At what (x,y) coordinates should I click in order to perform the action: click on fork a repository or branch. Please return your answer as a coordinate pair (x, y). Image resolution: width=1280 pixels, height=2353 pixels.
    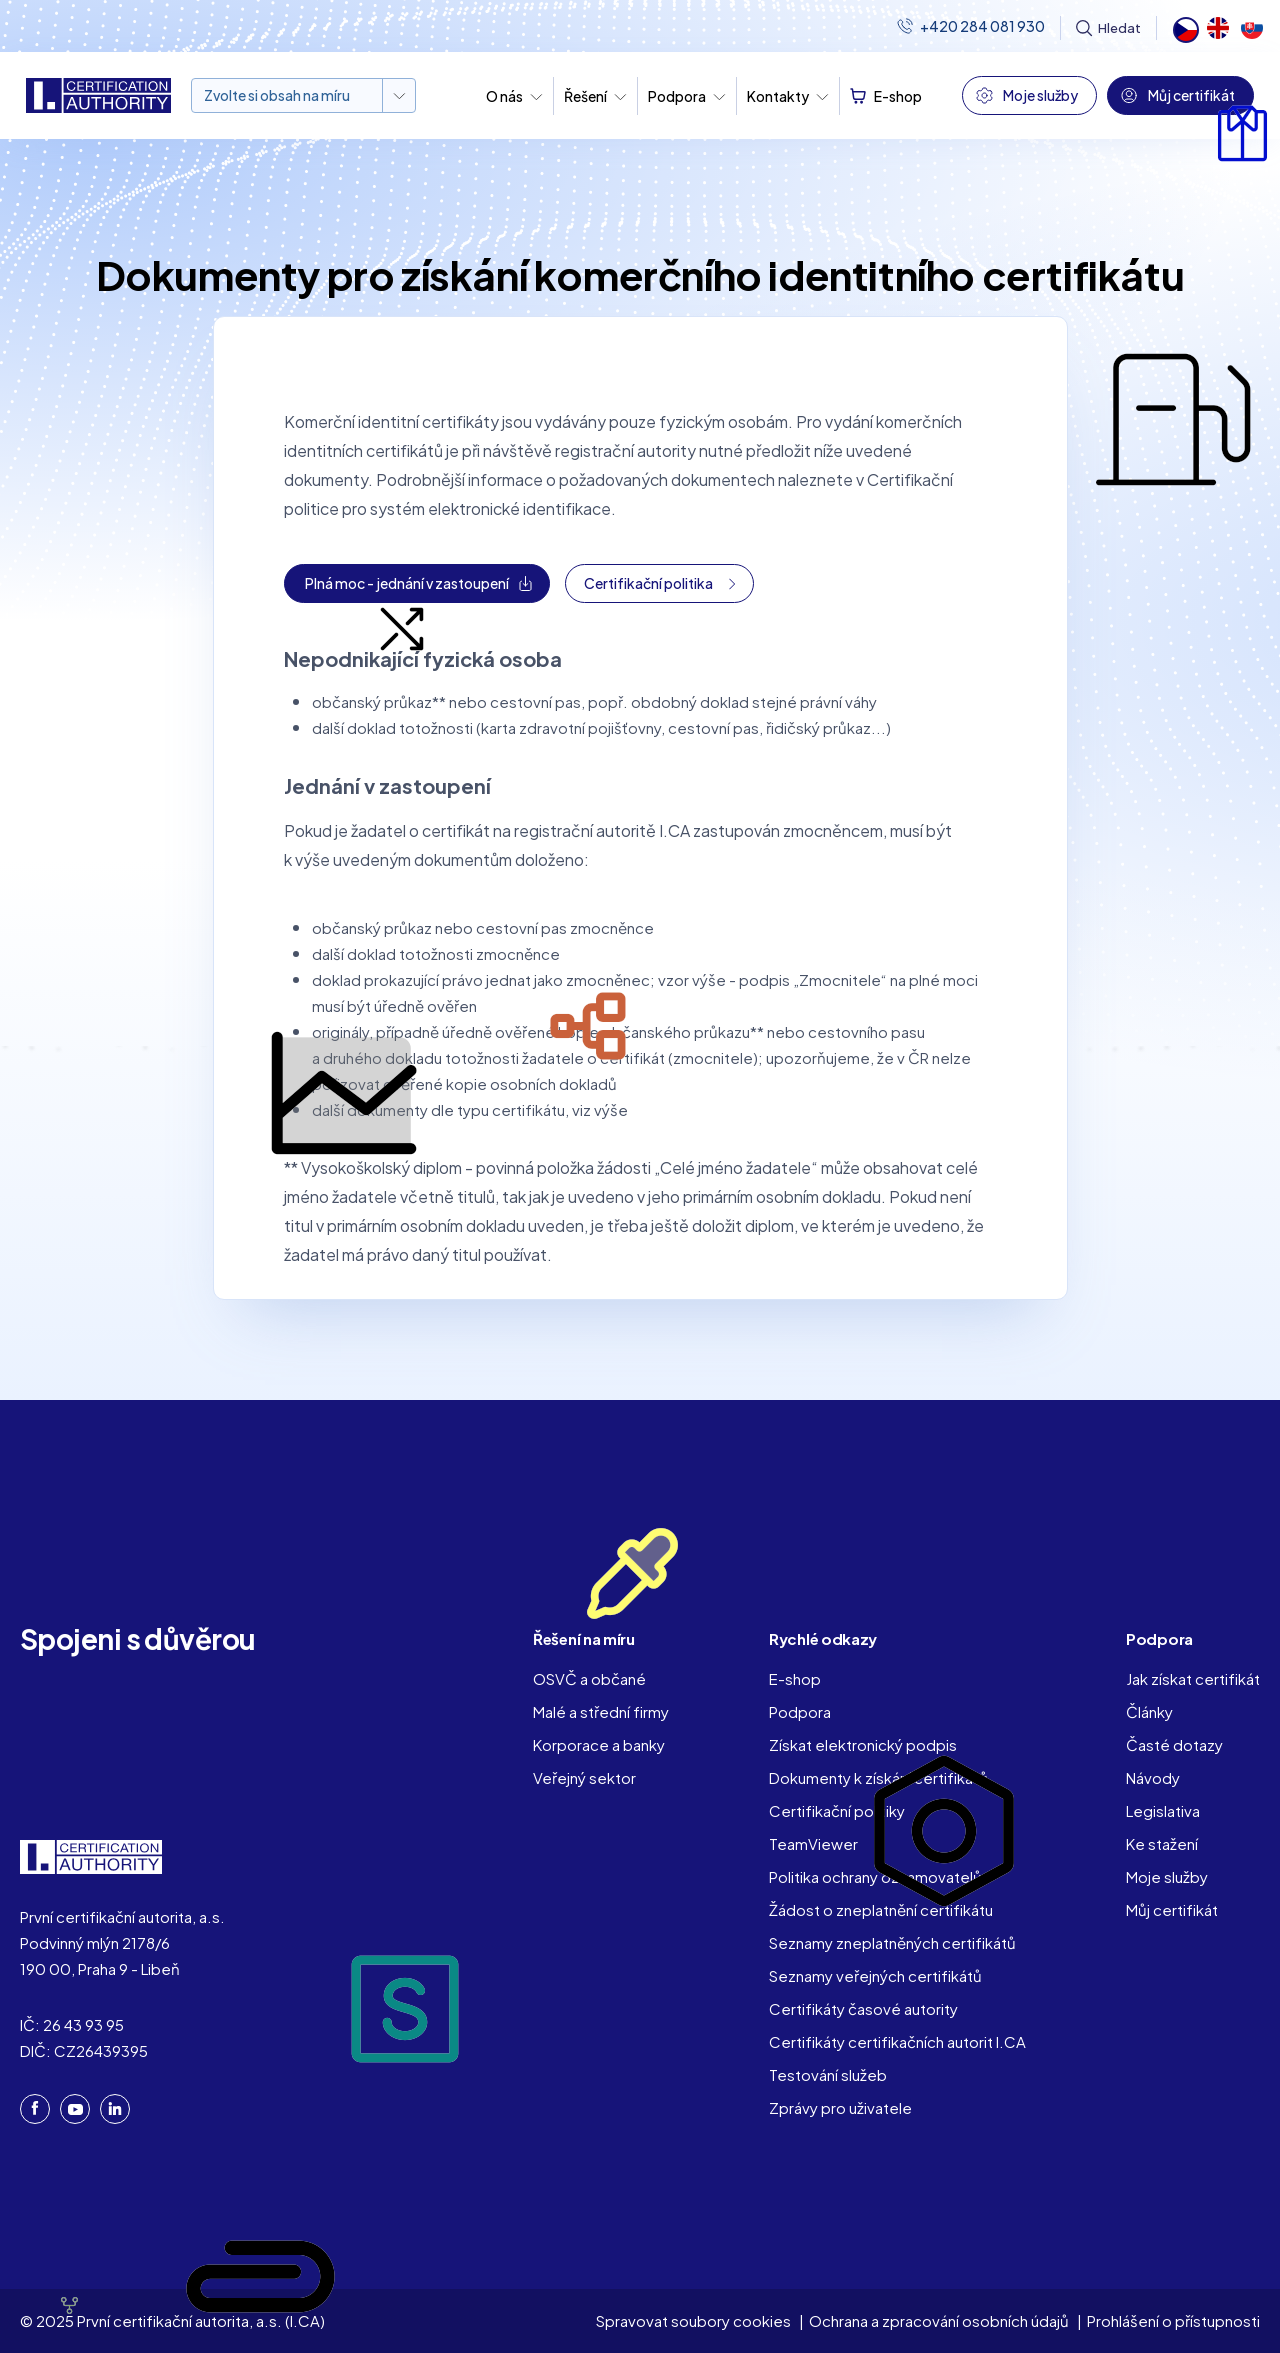
    Looking at the image, I should click on (69, 2305).